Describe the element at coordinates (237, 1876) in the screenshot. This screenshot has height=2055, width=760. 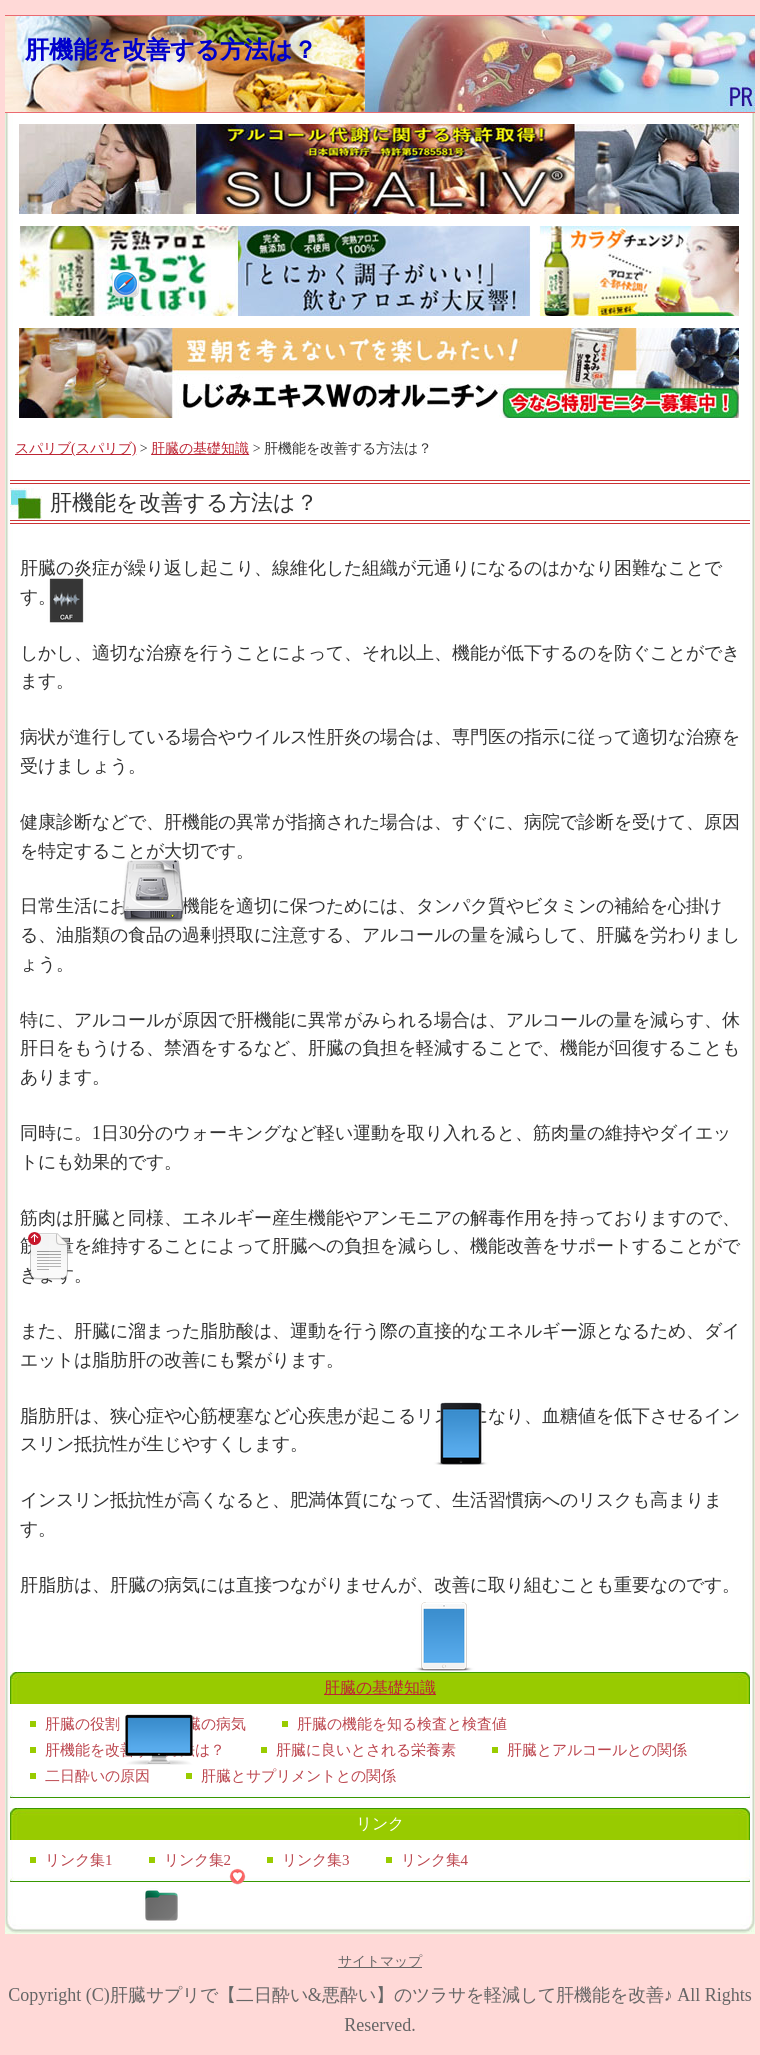
I see `mark item as favorite` at that location.